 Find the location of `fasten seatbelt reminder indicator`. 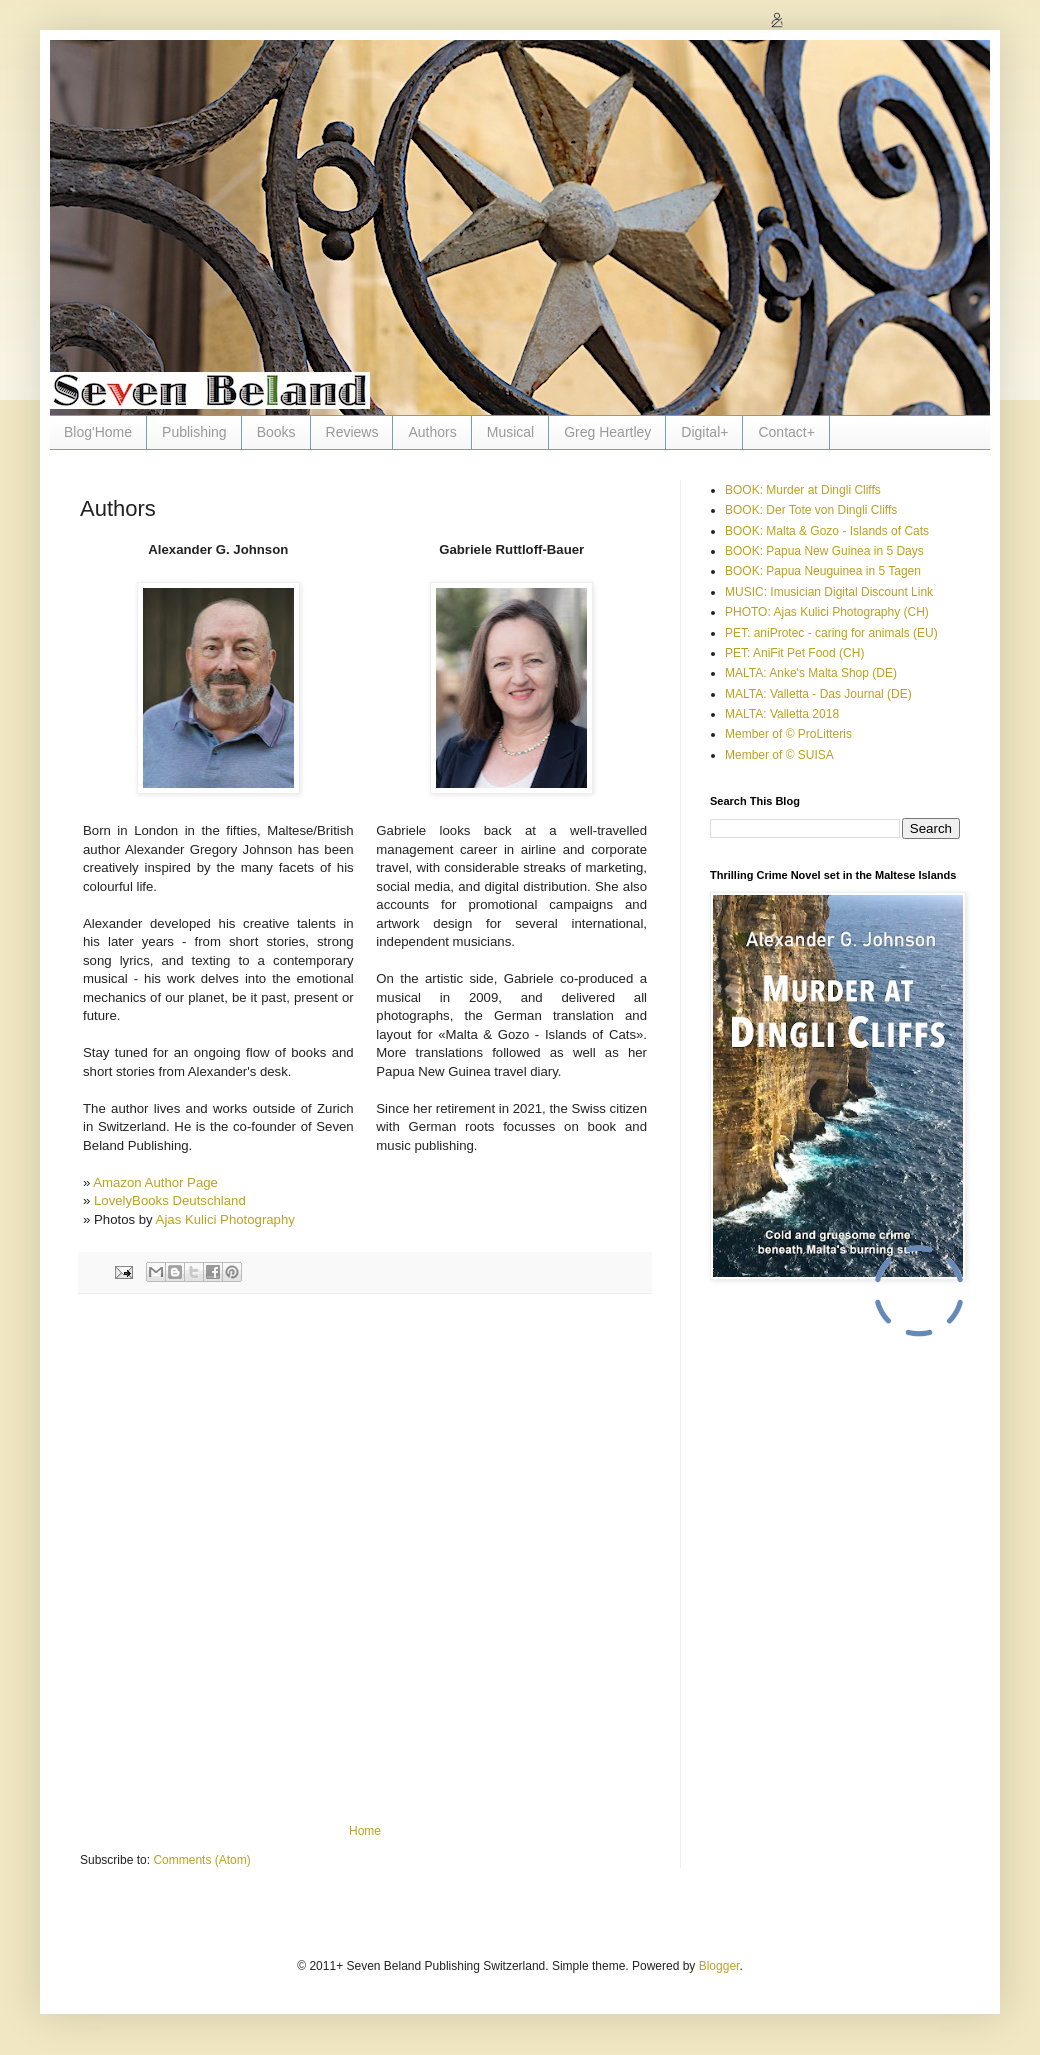

fasten seatbelt reminder indicator is located at coordinates (777, 20).